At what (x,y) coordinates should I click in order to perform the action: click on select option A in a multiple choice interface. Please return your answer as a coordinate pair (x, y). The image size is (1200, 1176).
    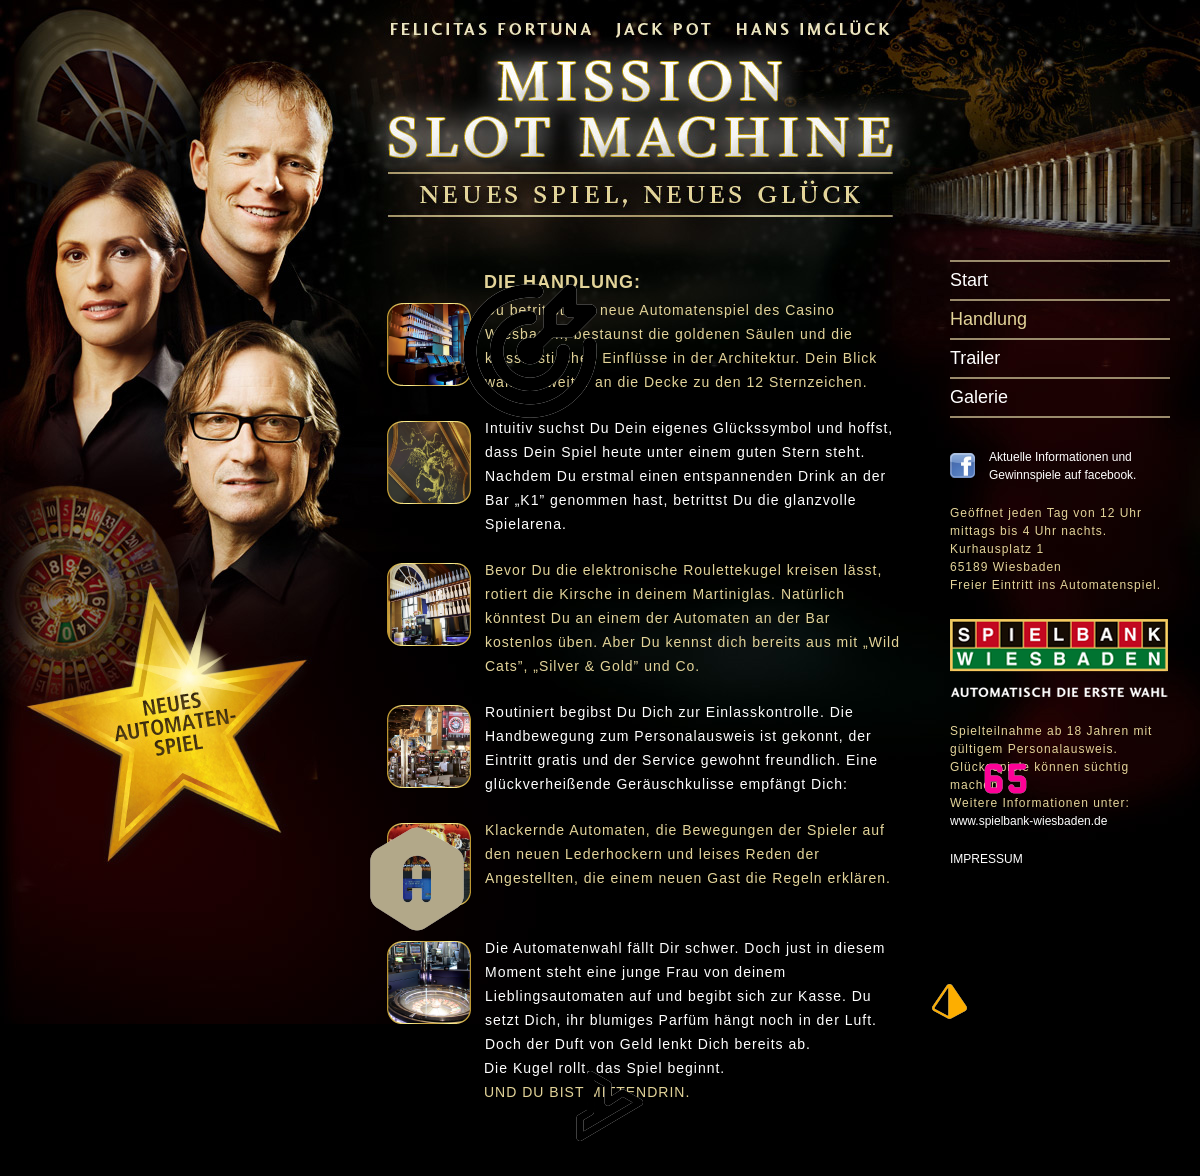
    Looking at the image, I should click on (417, 879).